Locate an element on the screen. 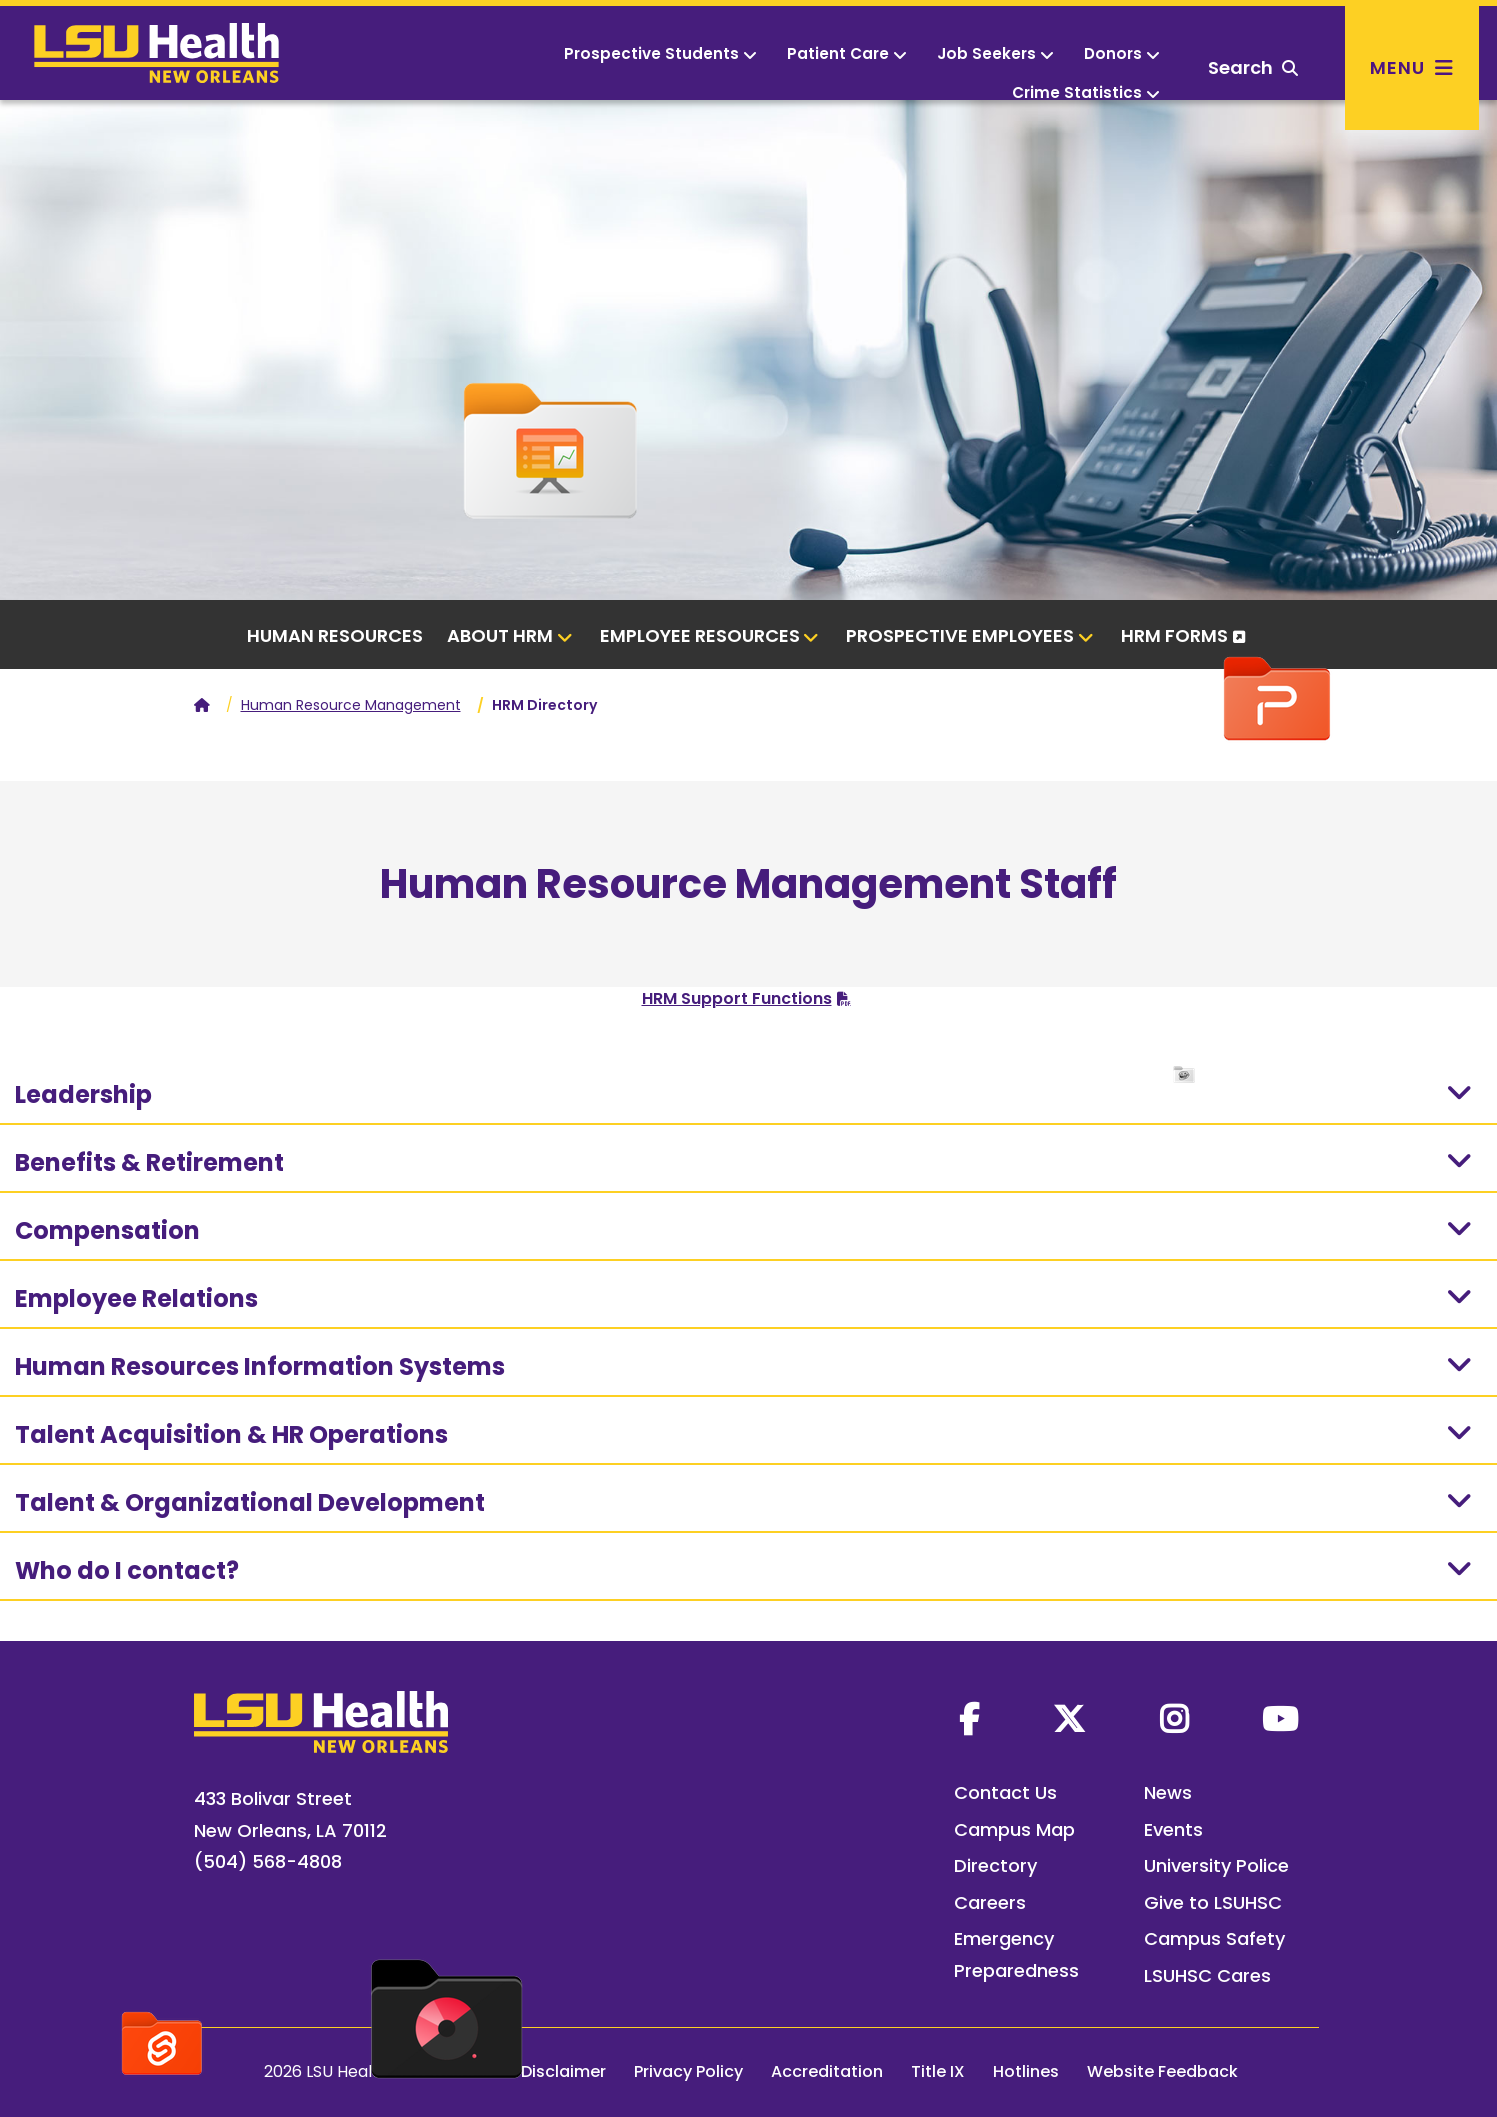  open your meme collection folder is located at coordinates (1184, 1075).